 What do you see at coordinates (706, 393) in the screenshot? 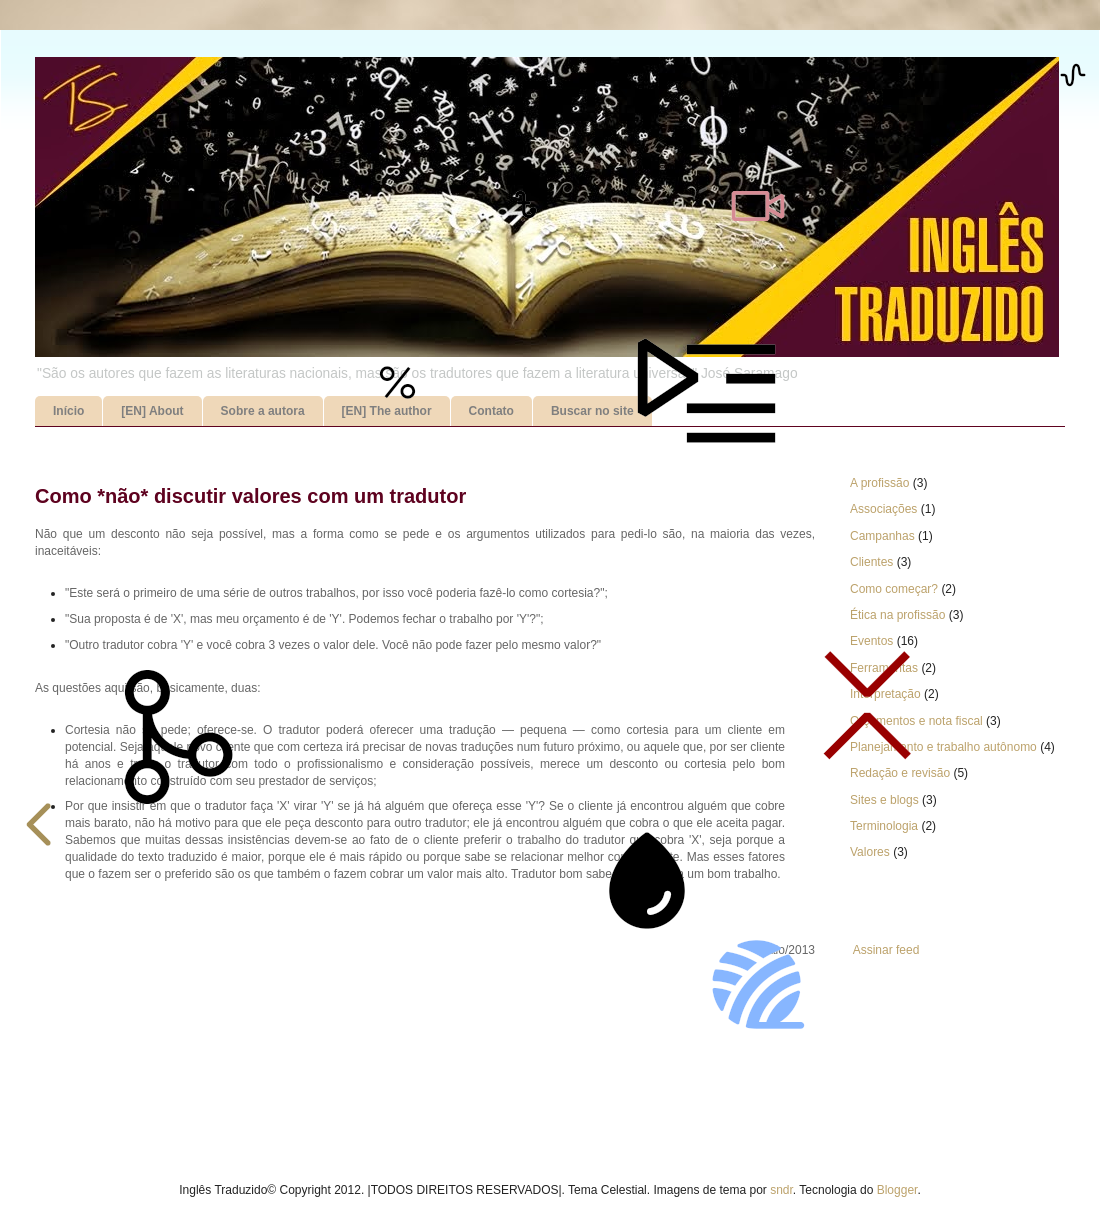
I see `step through code one line at a time during debugging` at bounding box center [706, 393].